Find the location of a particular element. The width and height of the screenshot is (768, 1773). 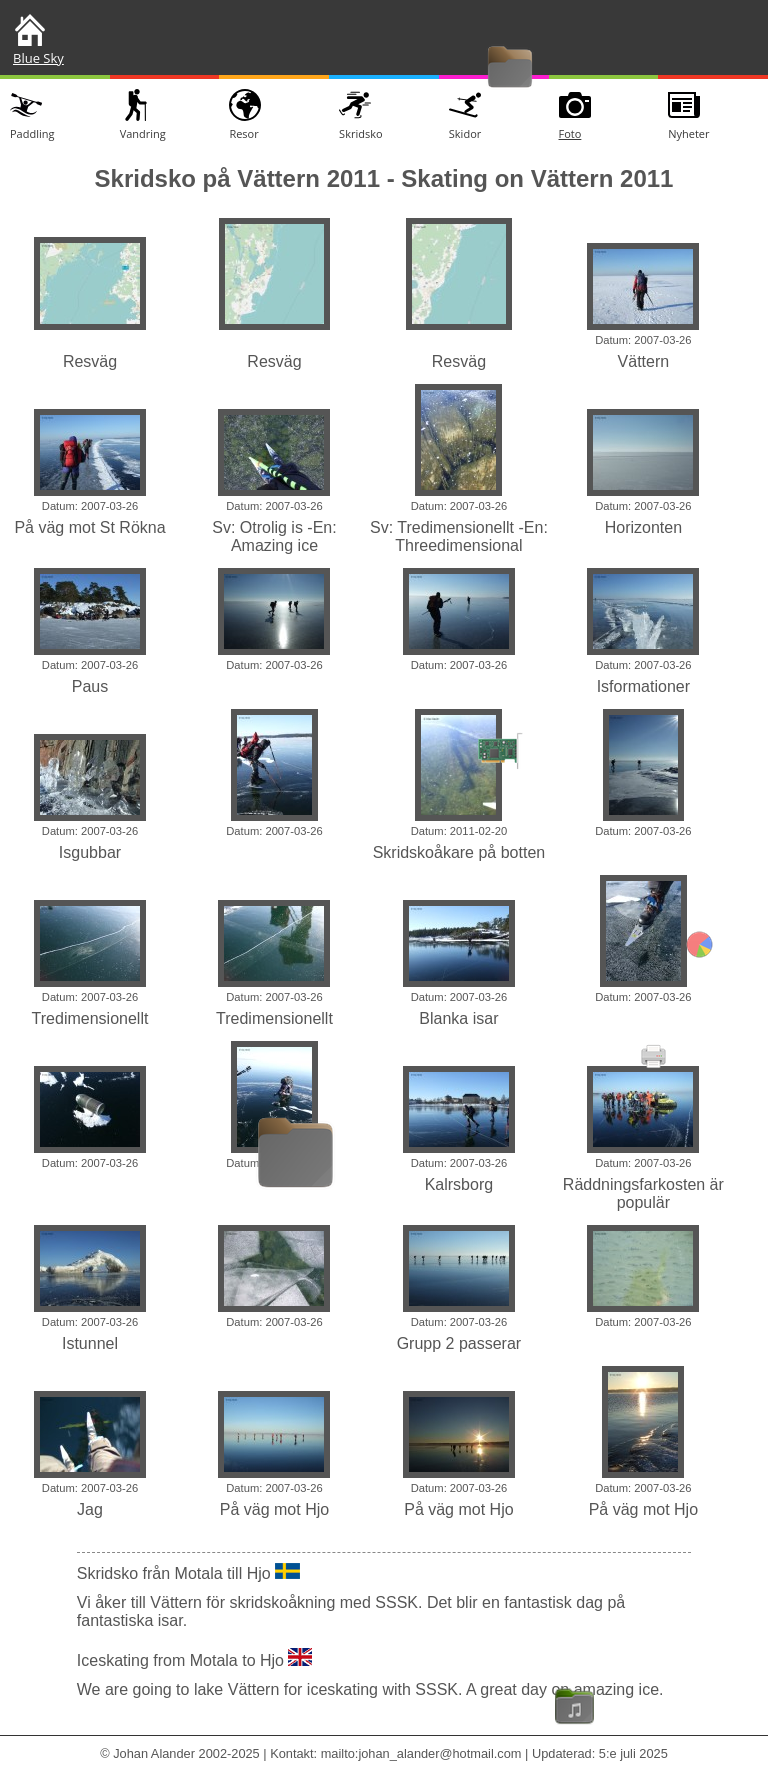

print the current file or document is located at coordinates (653, 1056).